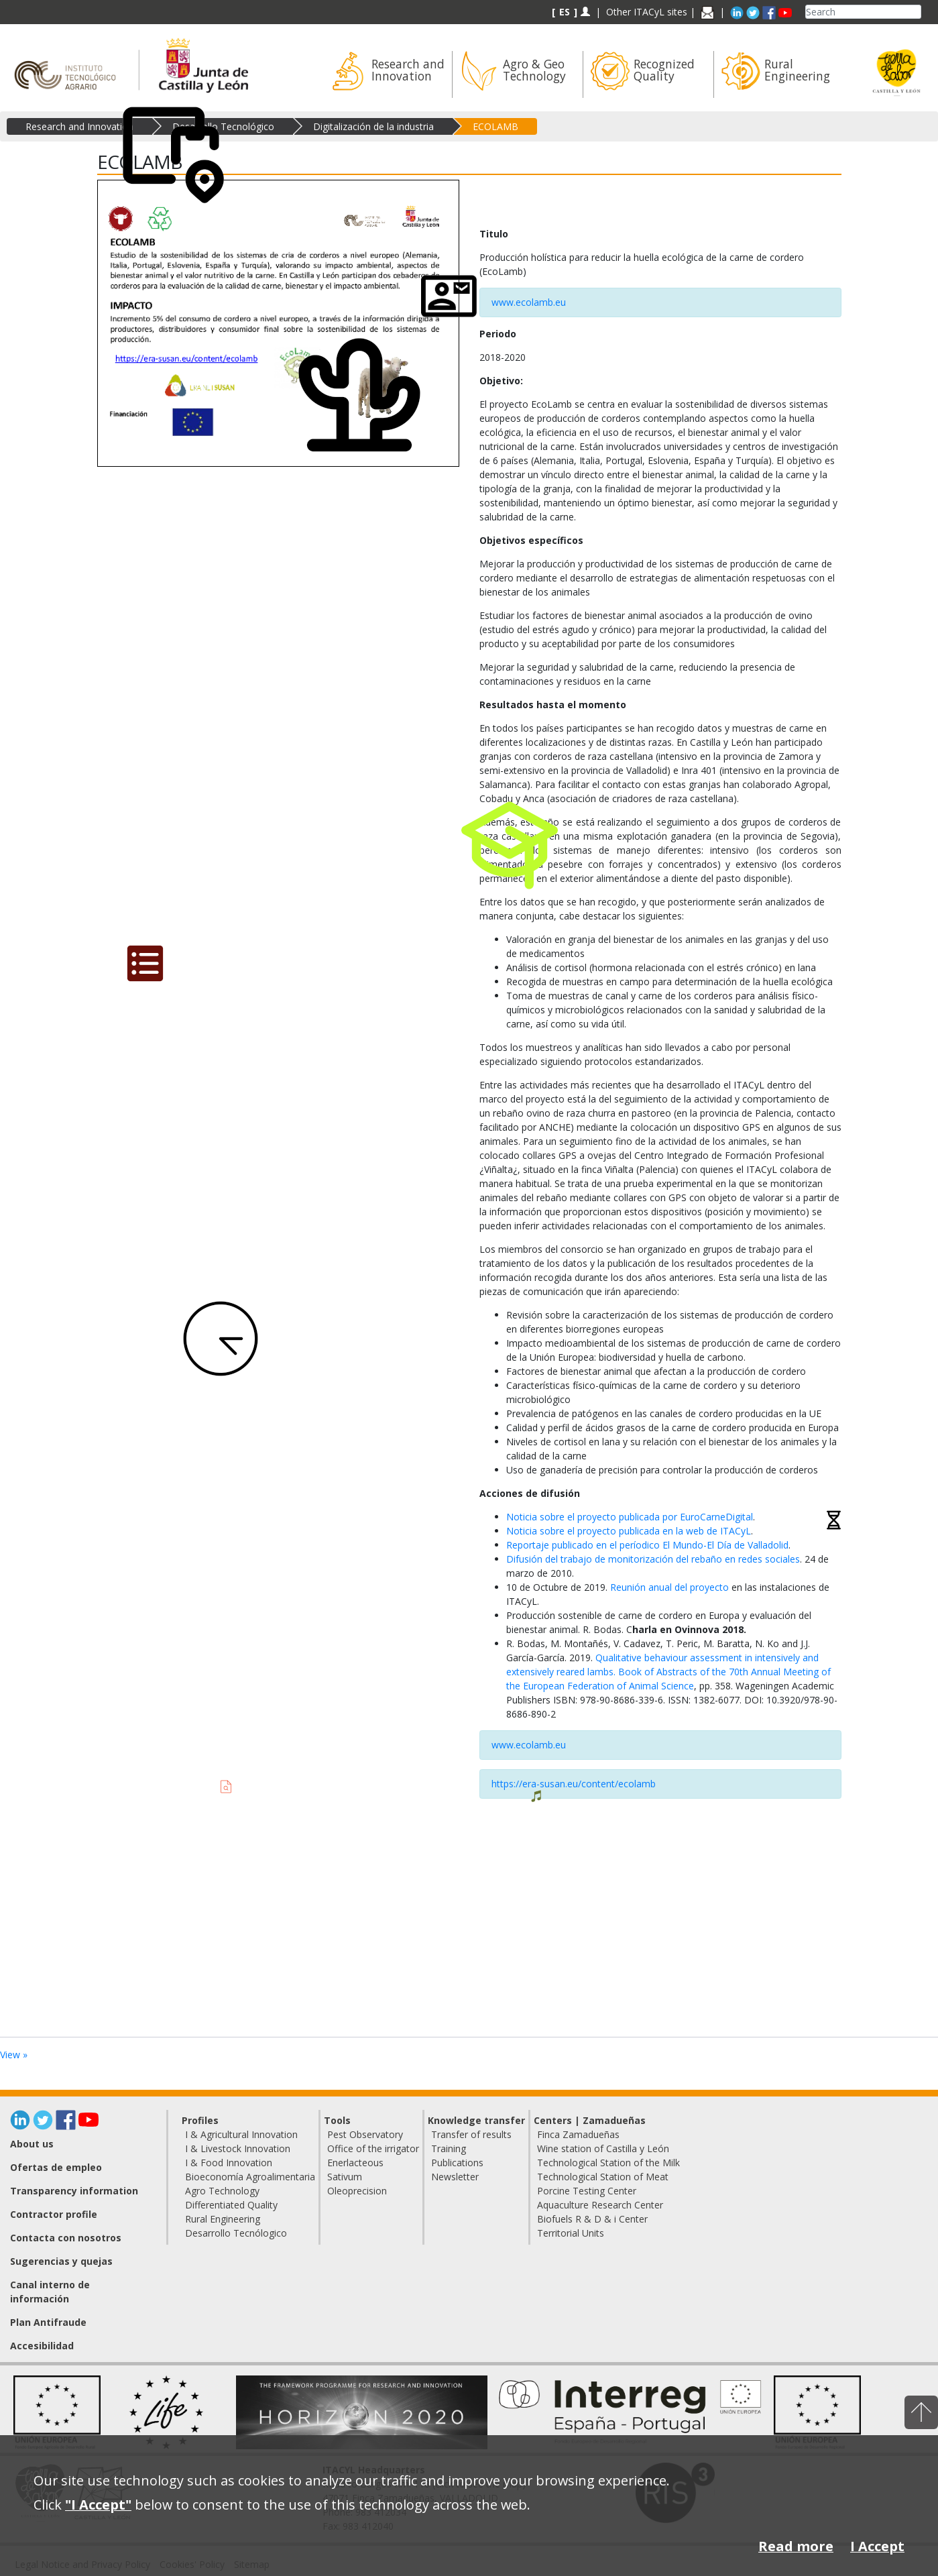 Image resolution: width=938 pixels, height=2576 pixels. I want to click on indicates a process is in progress, so click(833, 1520).